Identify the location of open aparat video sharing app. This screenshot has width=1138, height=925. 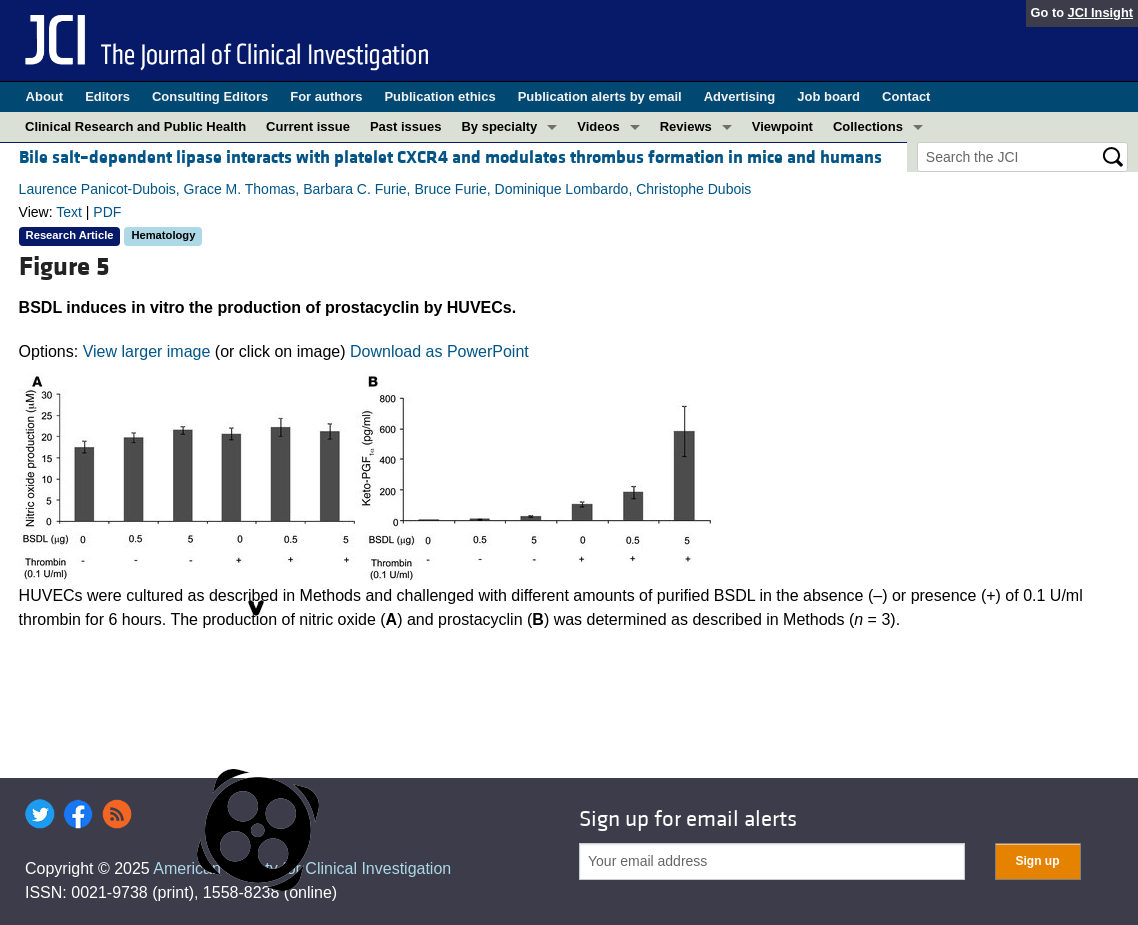
(258, 830).